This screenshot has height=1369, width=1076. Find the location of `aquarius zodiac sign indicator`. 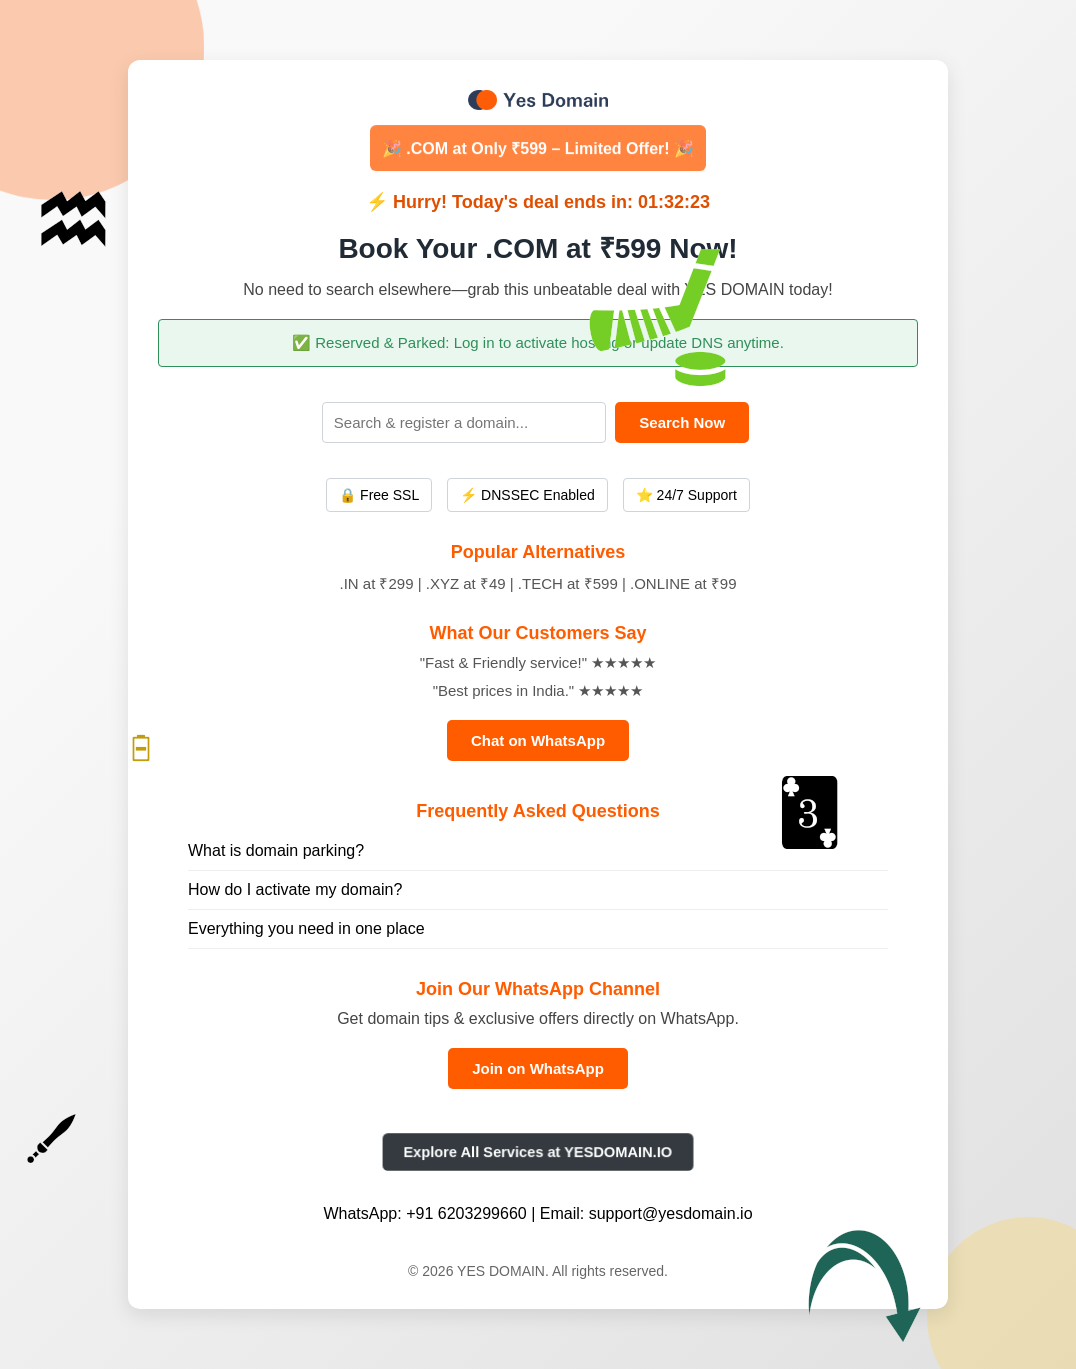

aquarius zodiac sign indicator is located at coordinates (73, 218).